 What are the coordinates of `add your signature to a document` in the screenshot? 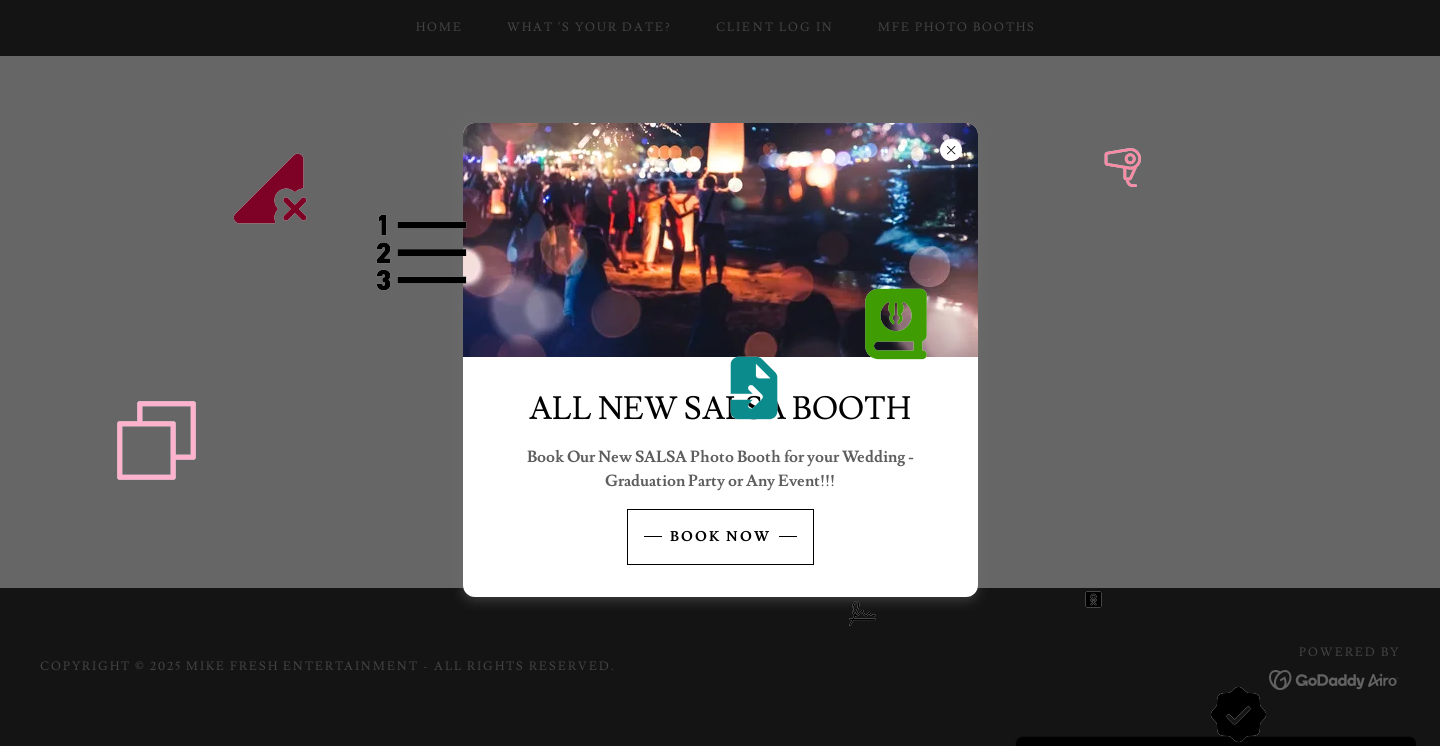 It's located at (862, 613).